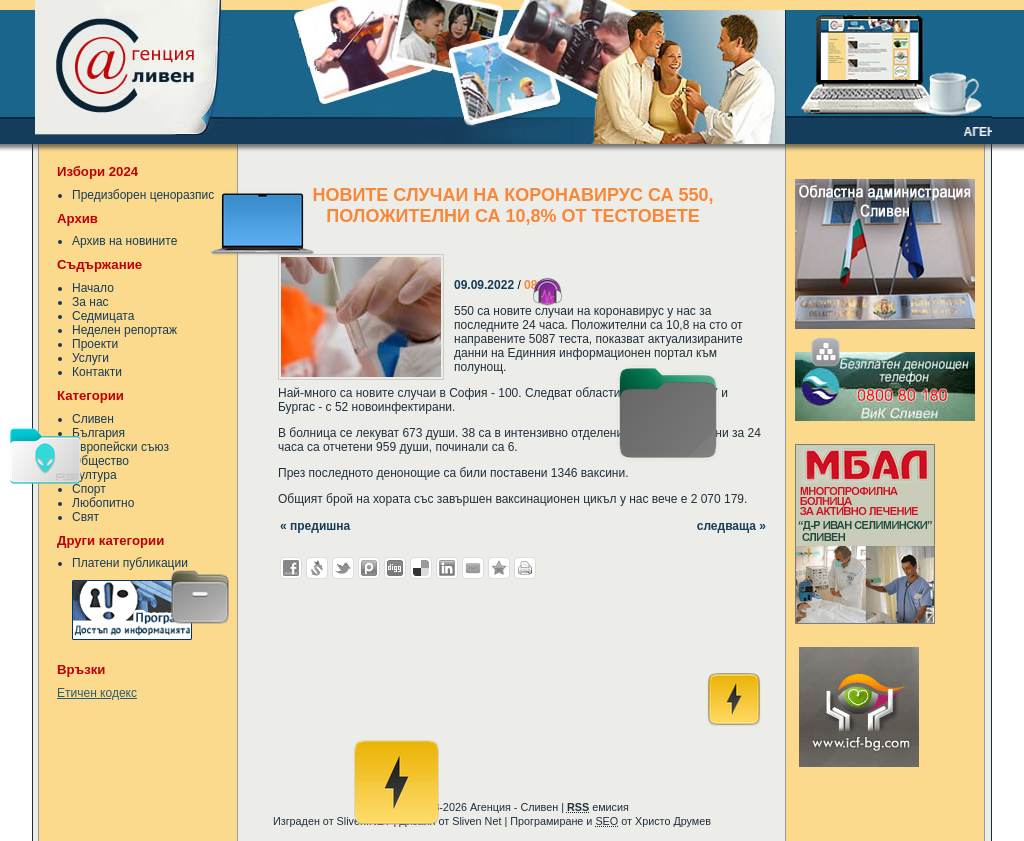 The image size is (1024, 841). What do you see at coordinates (45, 458) in the screenshot?
I see `open alienware game files folder` at bounding box center [45, 458].